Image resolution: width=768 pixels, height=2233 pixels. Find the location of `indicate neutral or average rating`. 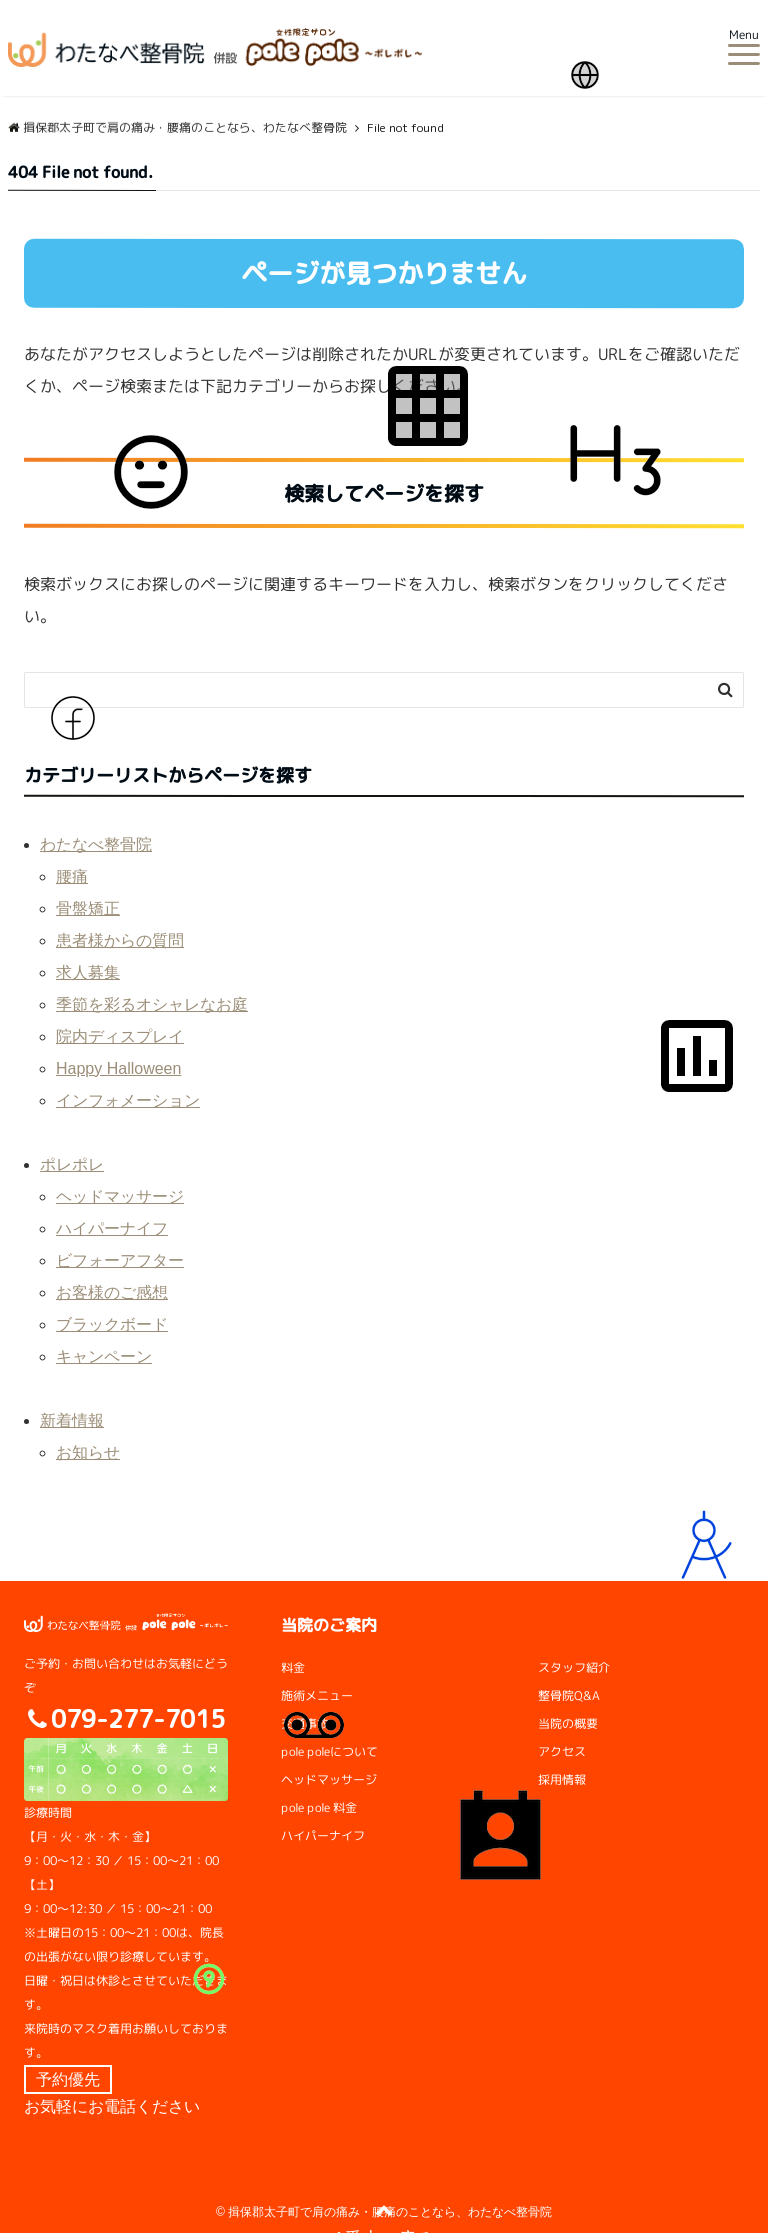

indicate neutral or average rating is located at coordinates (151, 472).